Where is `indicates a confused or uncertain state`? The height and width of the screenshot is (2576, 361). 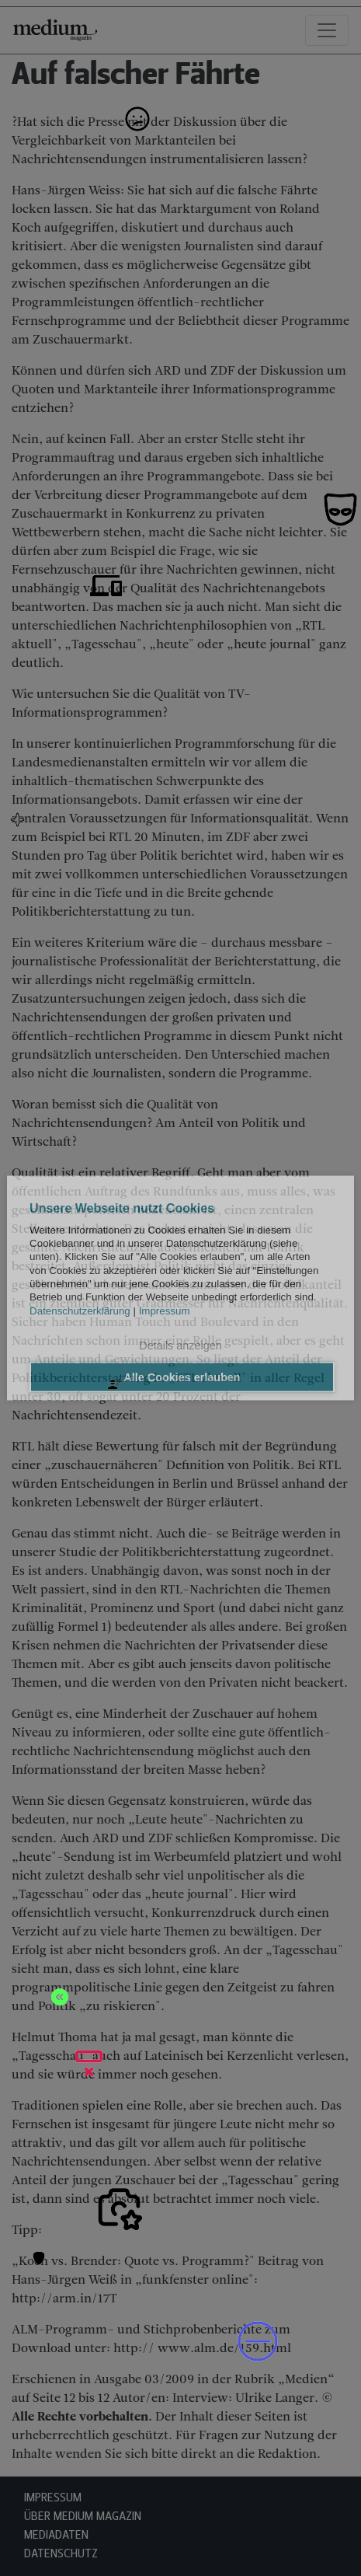
indicates a confused or uncertain state is located at coordinates (137, 119).